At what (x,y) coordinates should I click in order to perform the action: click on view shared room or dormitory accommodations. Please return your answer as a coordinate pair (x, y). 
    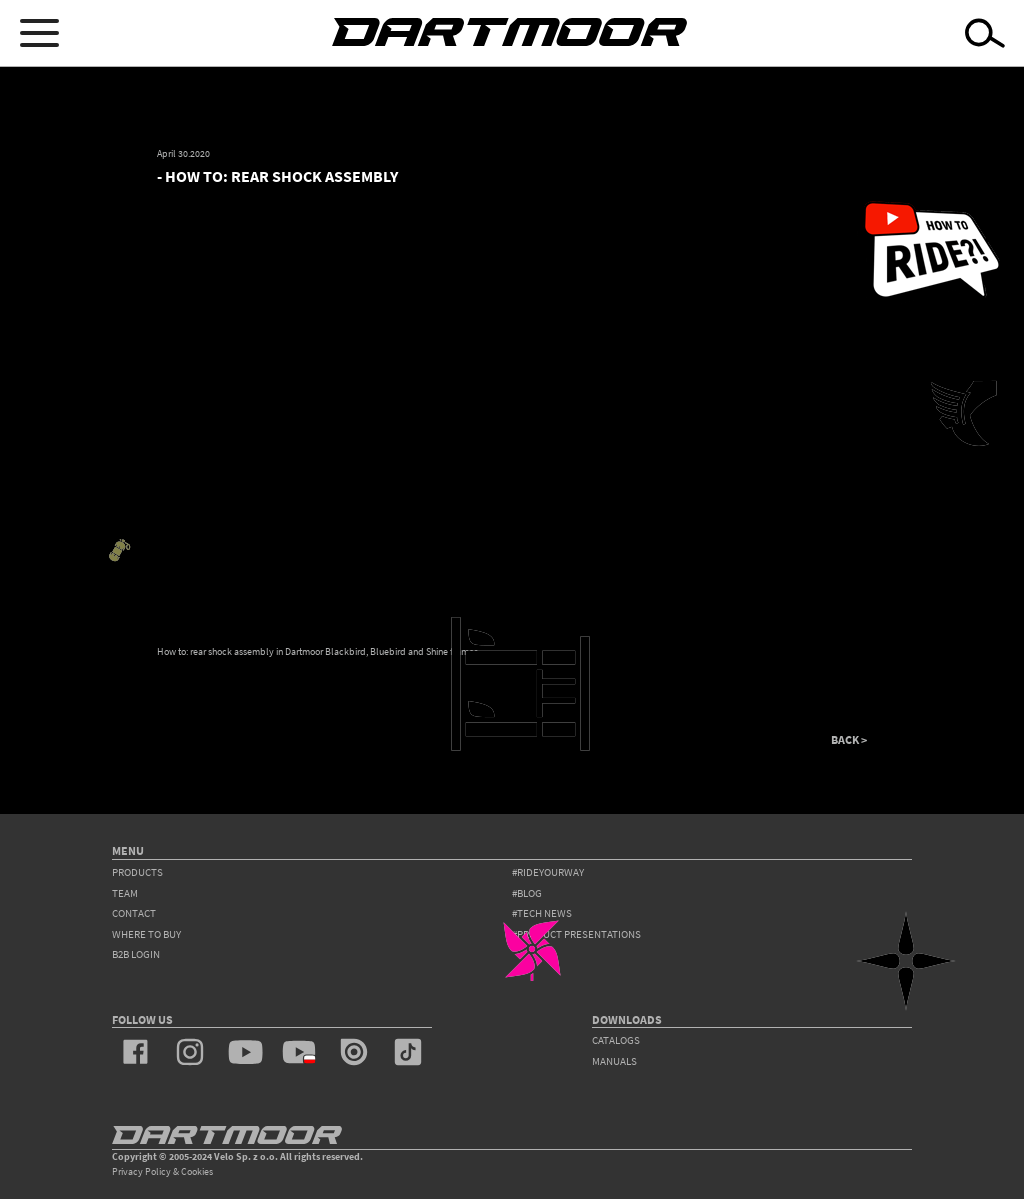
    Looking at the image, I should click on (520, 681).